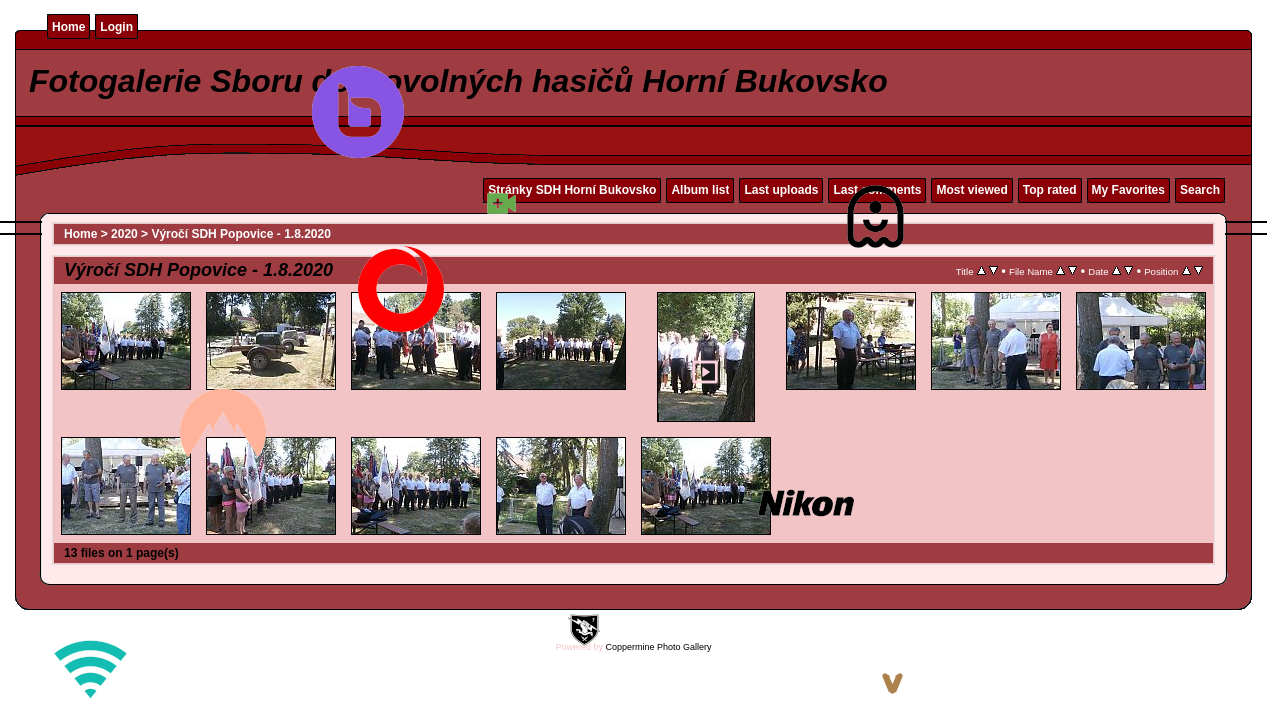 The width and height of the screenshot is (1267, 720). What do you see at coordinates (501, 203) in the screenshot?
I see `add a new video recording` at bounding box center [501, 203].